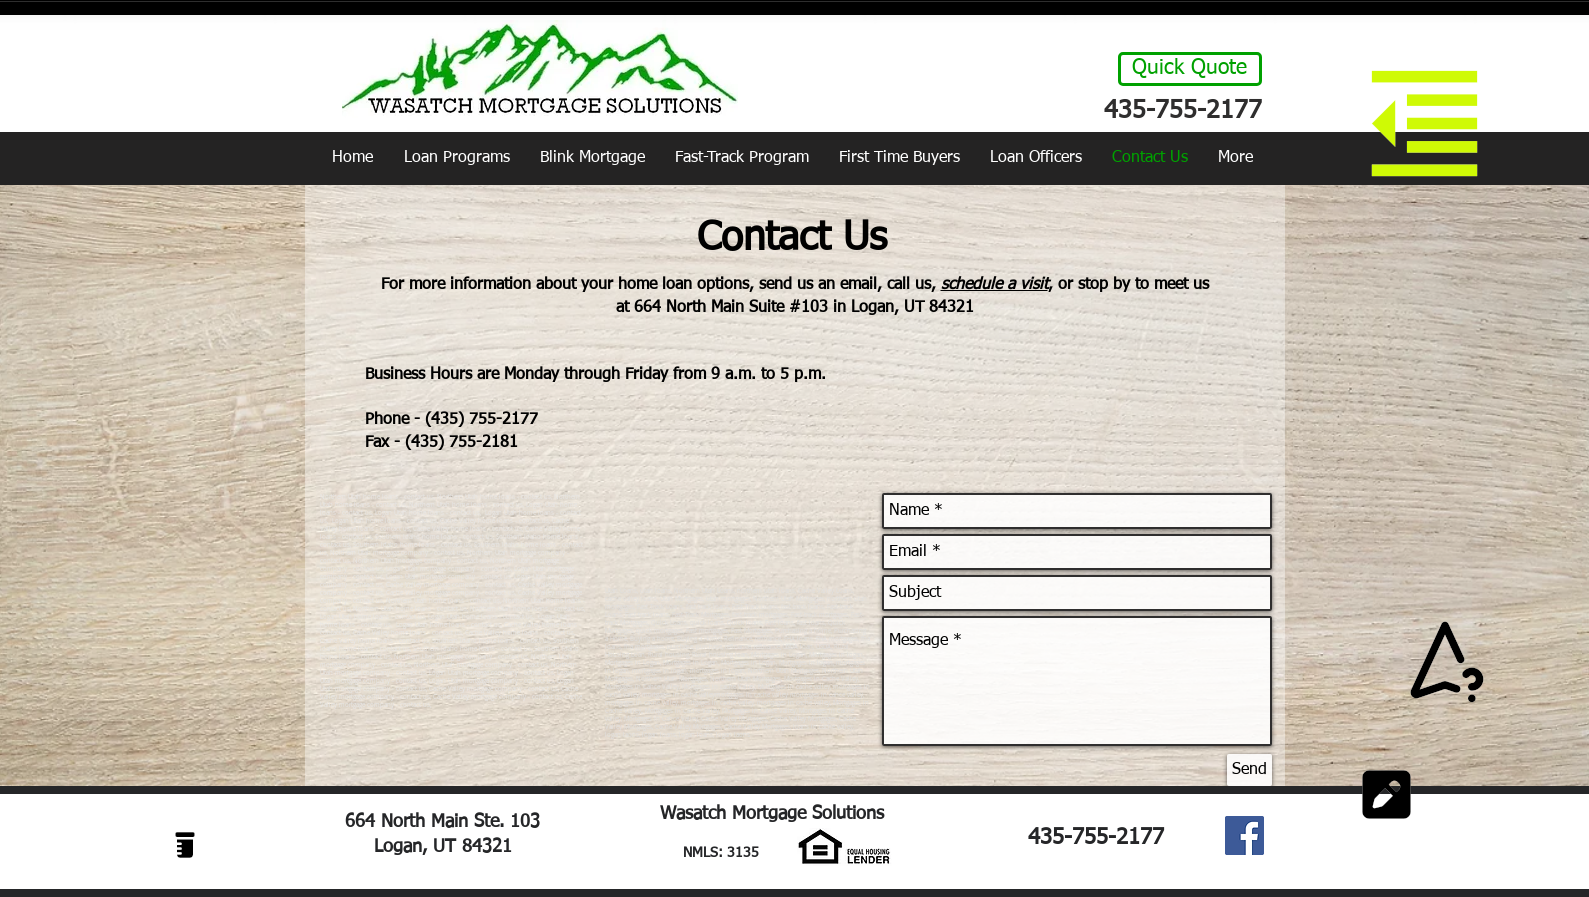 The width and height of the screenshot is (1589, 897). Describe the element at coordinates (1386, 794) in the screenshot. I see `edit or modify content` at that location.